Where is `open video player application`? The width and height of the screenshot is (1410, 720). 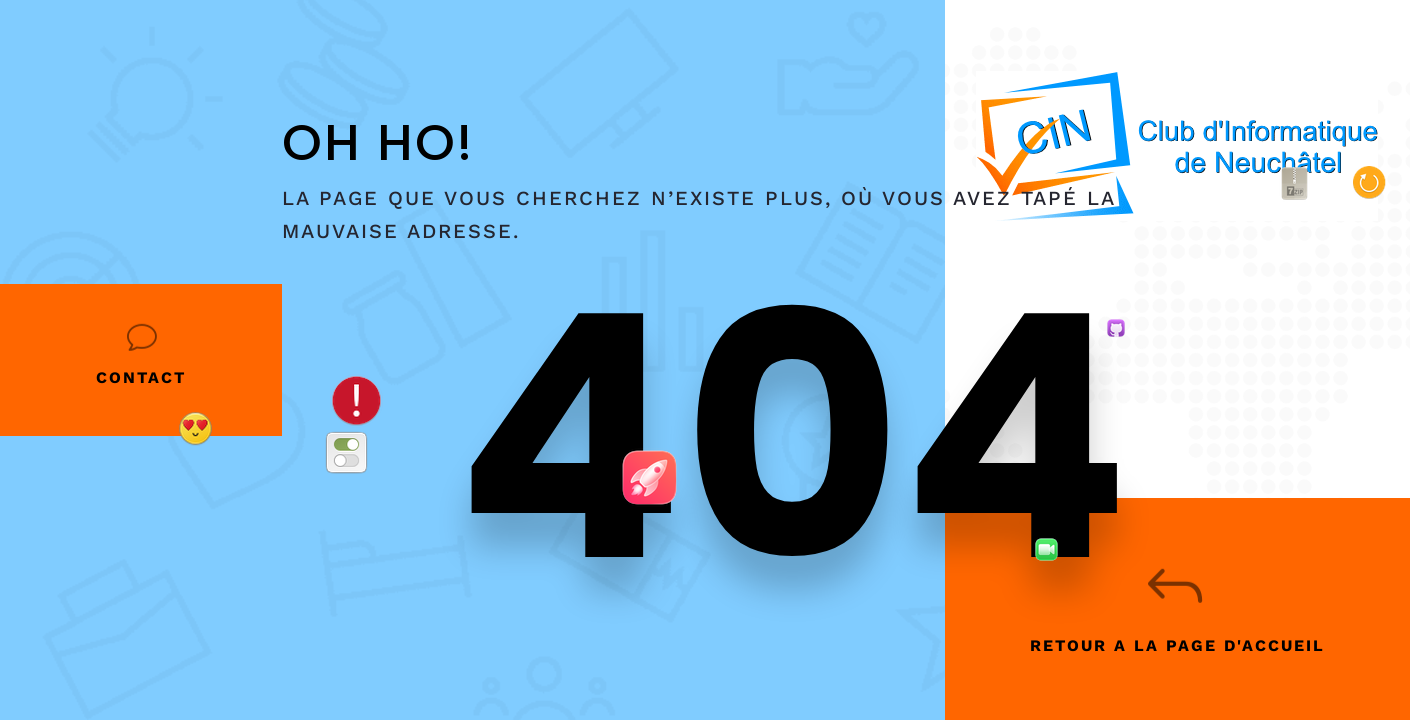 open video player application is located at coordinates (1046, 549).